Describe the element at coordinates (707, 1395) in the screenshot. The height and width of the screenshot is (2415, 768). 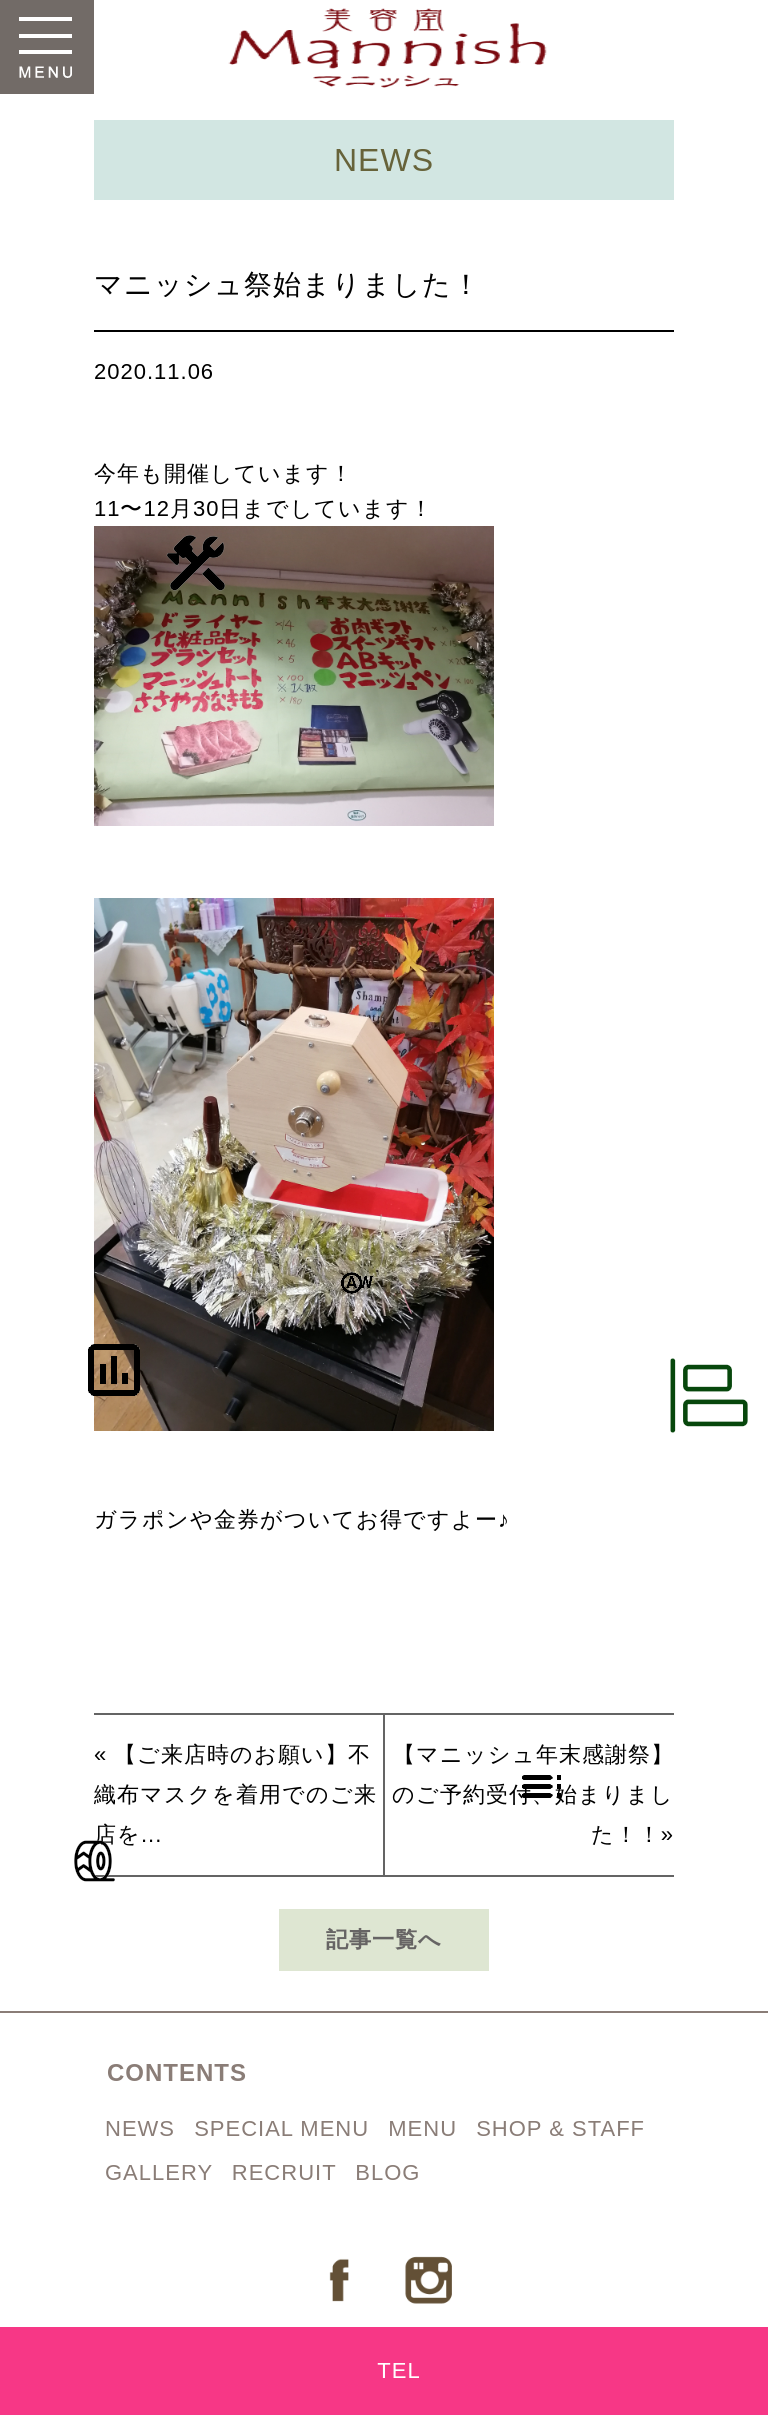
I see `align text to the left margin` at that location.